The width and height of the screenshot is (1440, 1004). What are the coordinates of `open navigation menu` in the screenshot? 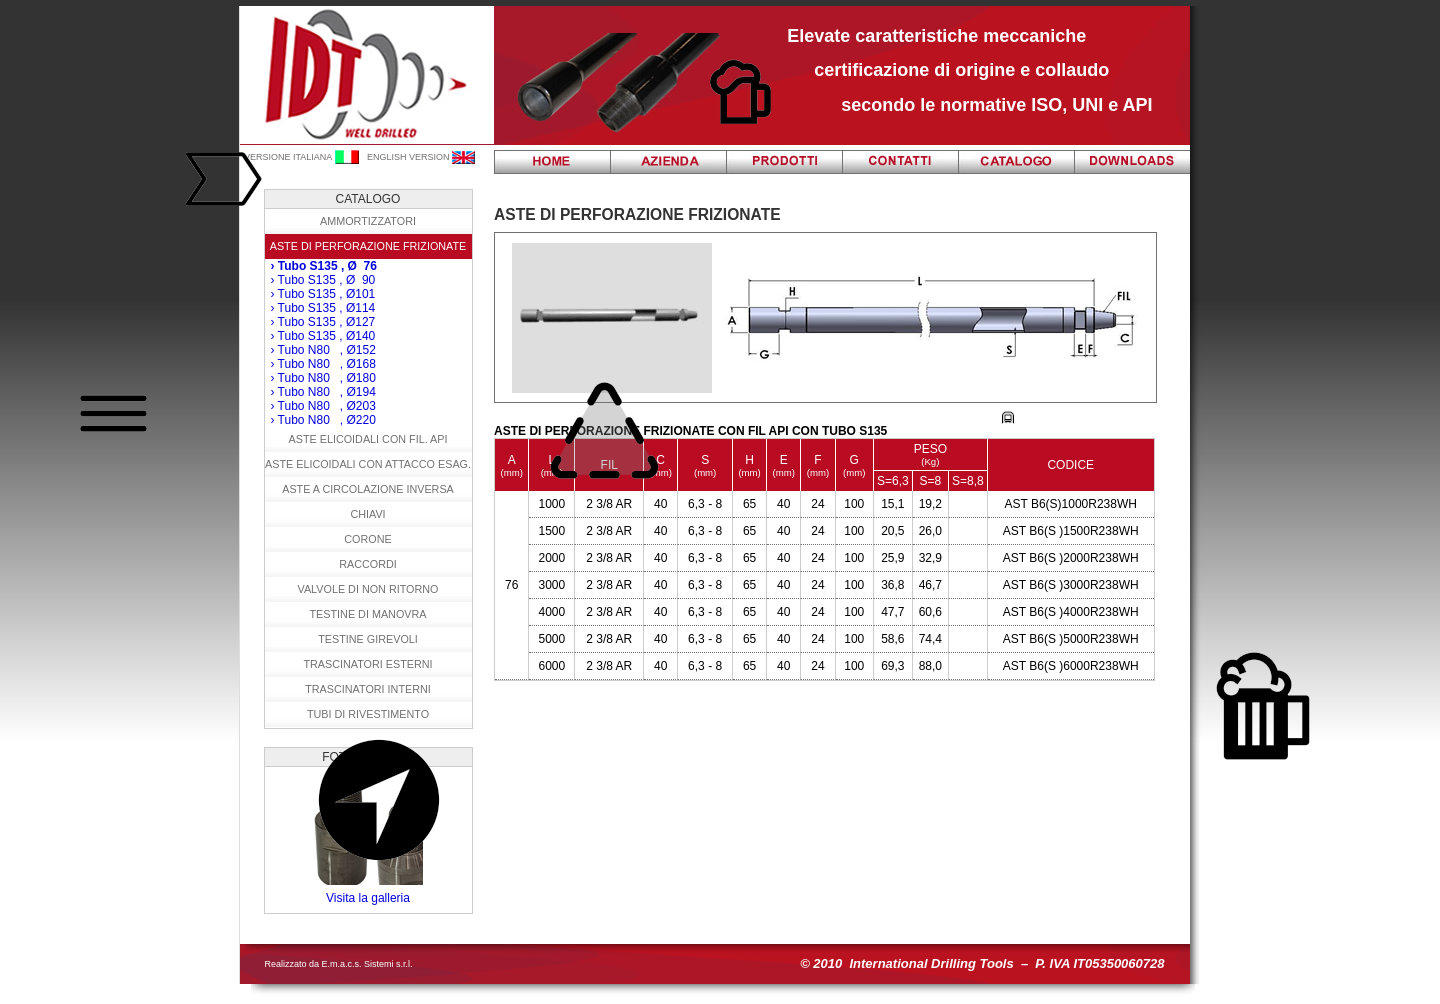 It's located at (113, 413).